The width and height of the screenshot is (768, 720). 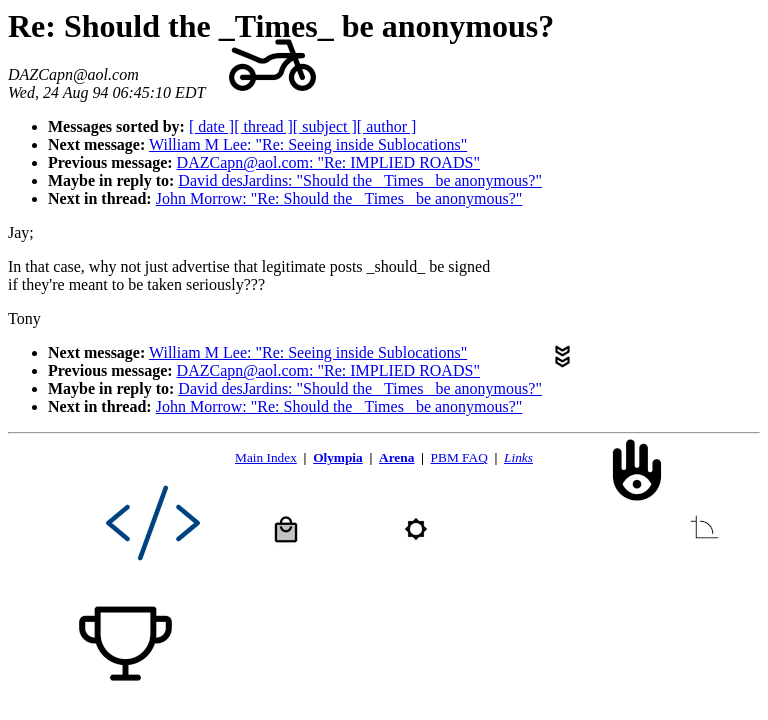 What do you see at coordinates (125, 640) in the screenshot?
I see `view achievements or awards` at bounding box center [125, 640].